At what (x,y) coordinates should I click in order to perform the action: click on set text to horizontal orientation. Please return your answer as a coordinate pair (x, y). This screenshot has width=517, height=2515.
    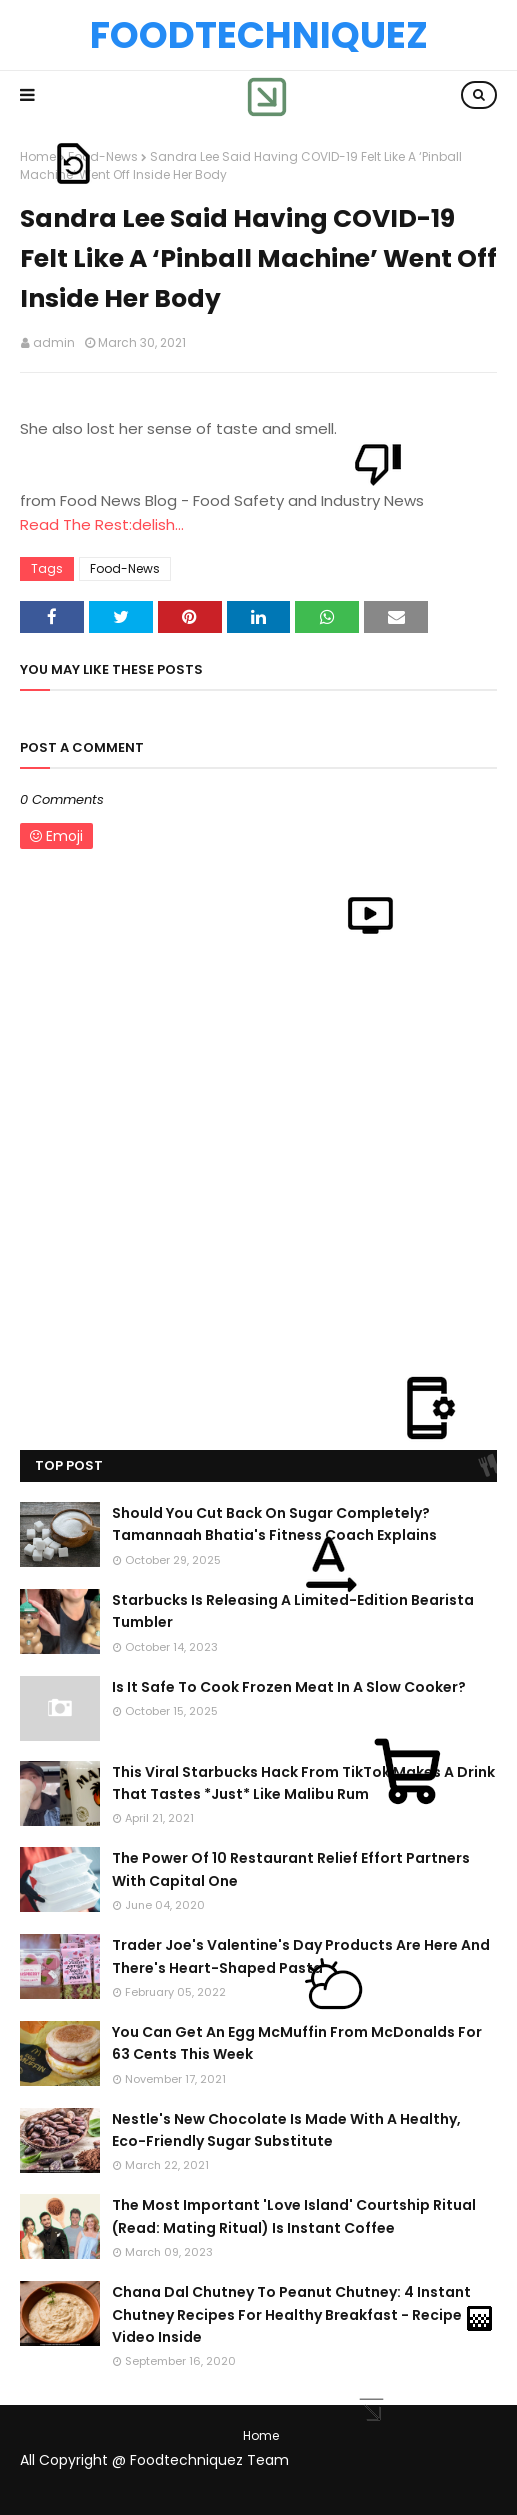
    Looking at the image, I should click on (328, 1565).